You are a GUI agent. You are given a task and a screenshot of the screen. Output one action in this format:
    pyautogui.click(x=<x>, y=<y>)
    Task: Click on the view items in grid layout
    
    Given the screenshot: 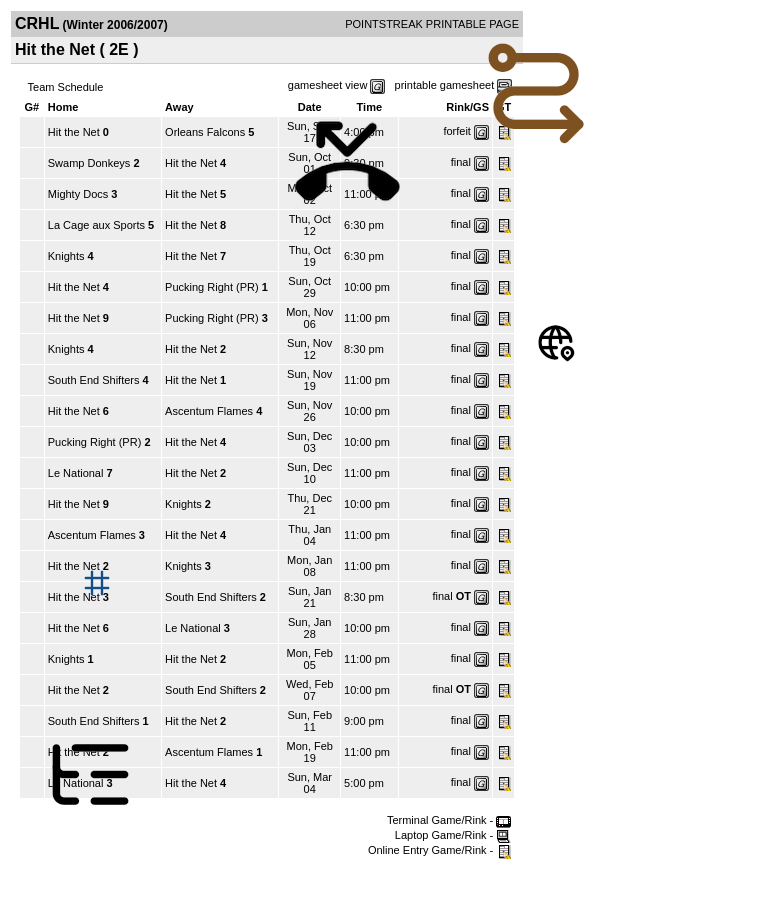 What is the action you would take?
    pyautogui.click(x=97, y=583)
    